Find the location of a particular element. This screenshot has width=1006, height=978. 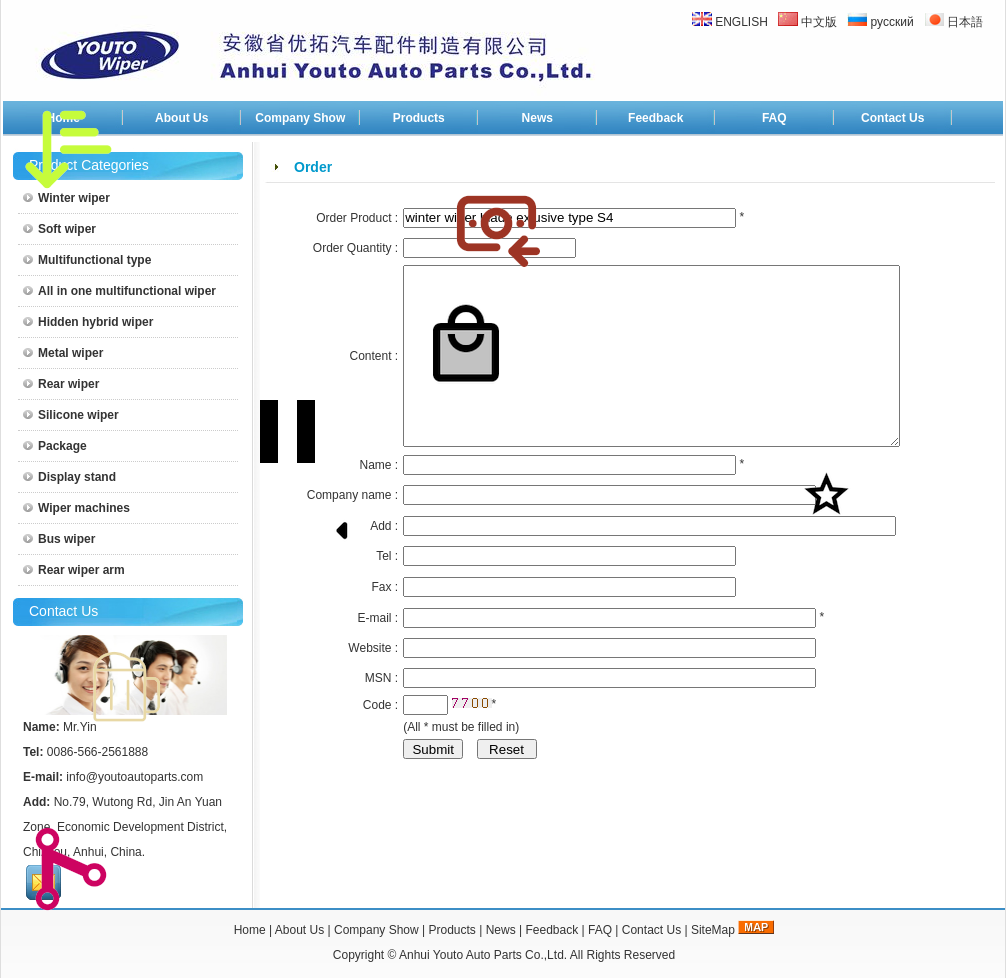

merge branches in version control is located at coordinates (71, 869).